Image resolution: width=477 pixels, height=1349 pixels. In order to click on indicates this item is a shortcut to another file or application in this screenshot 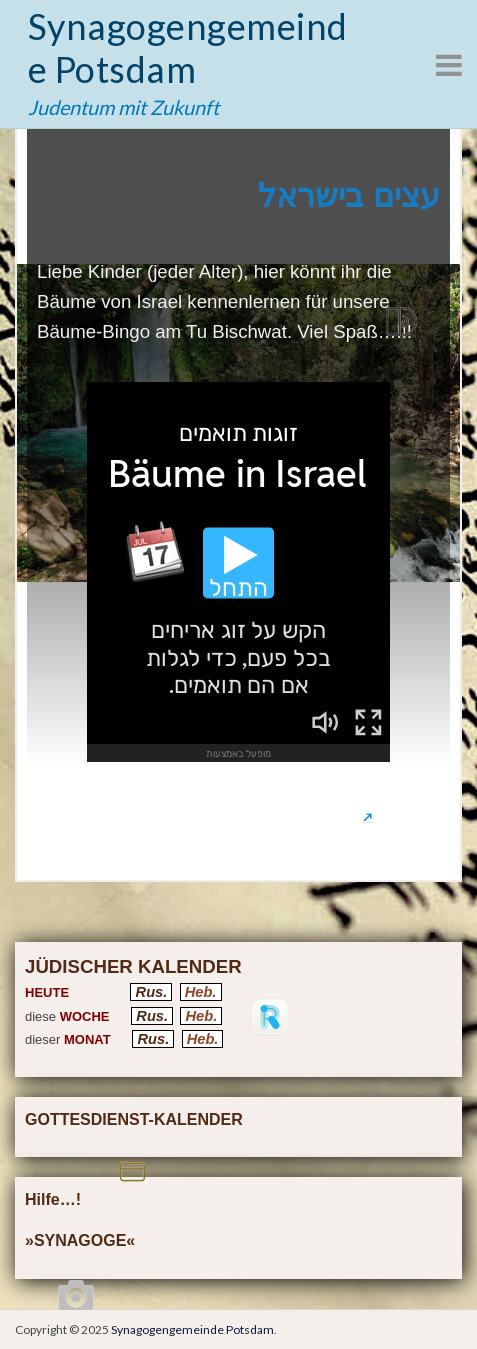, I will do `click(376, 808)`.